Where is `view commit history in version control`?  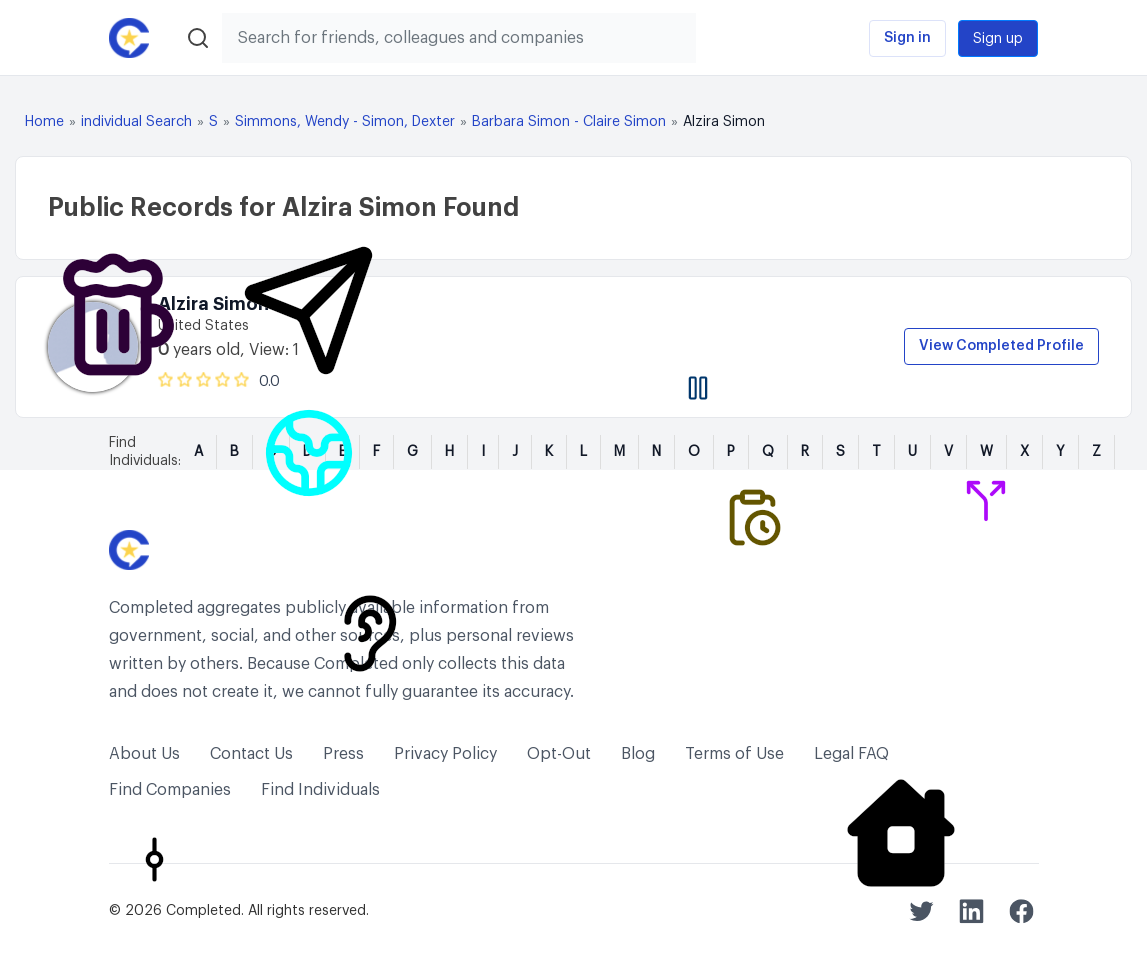 view commit history in version control is located at coordinates (154, 859).